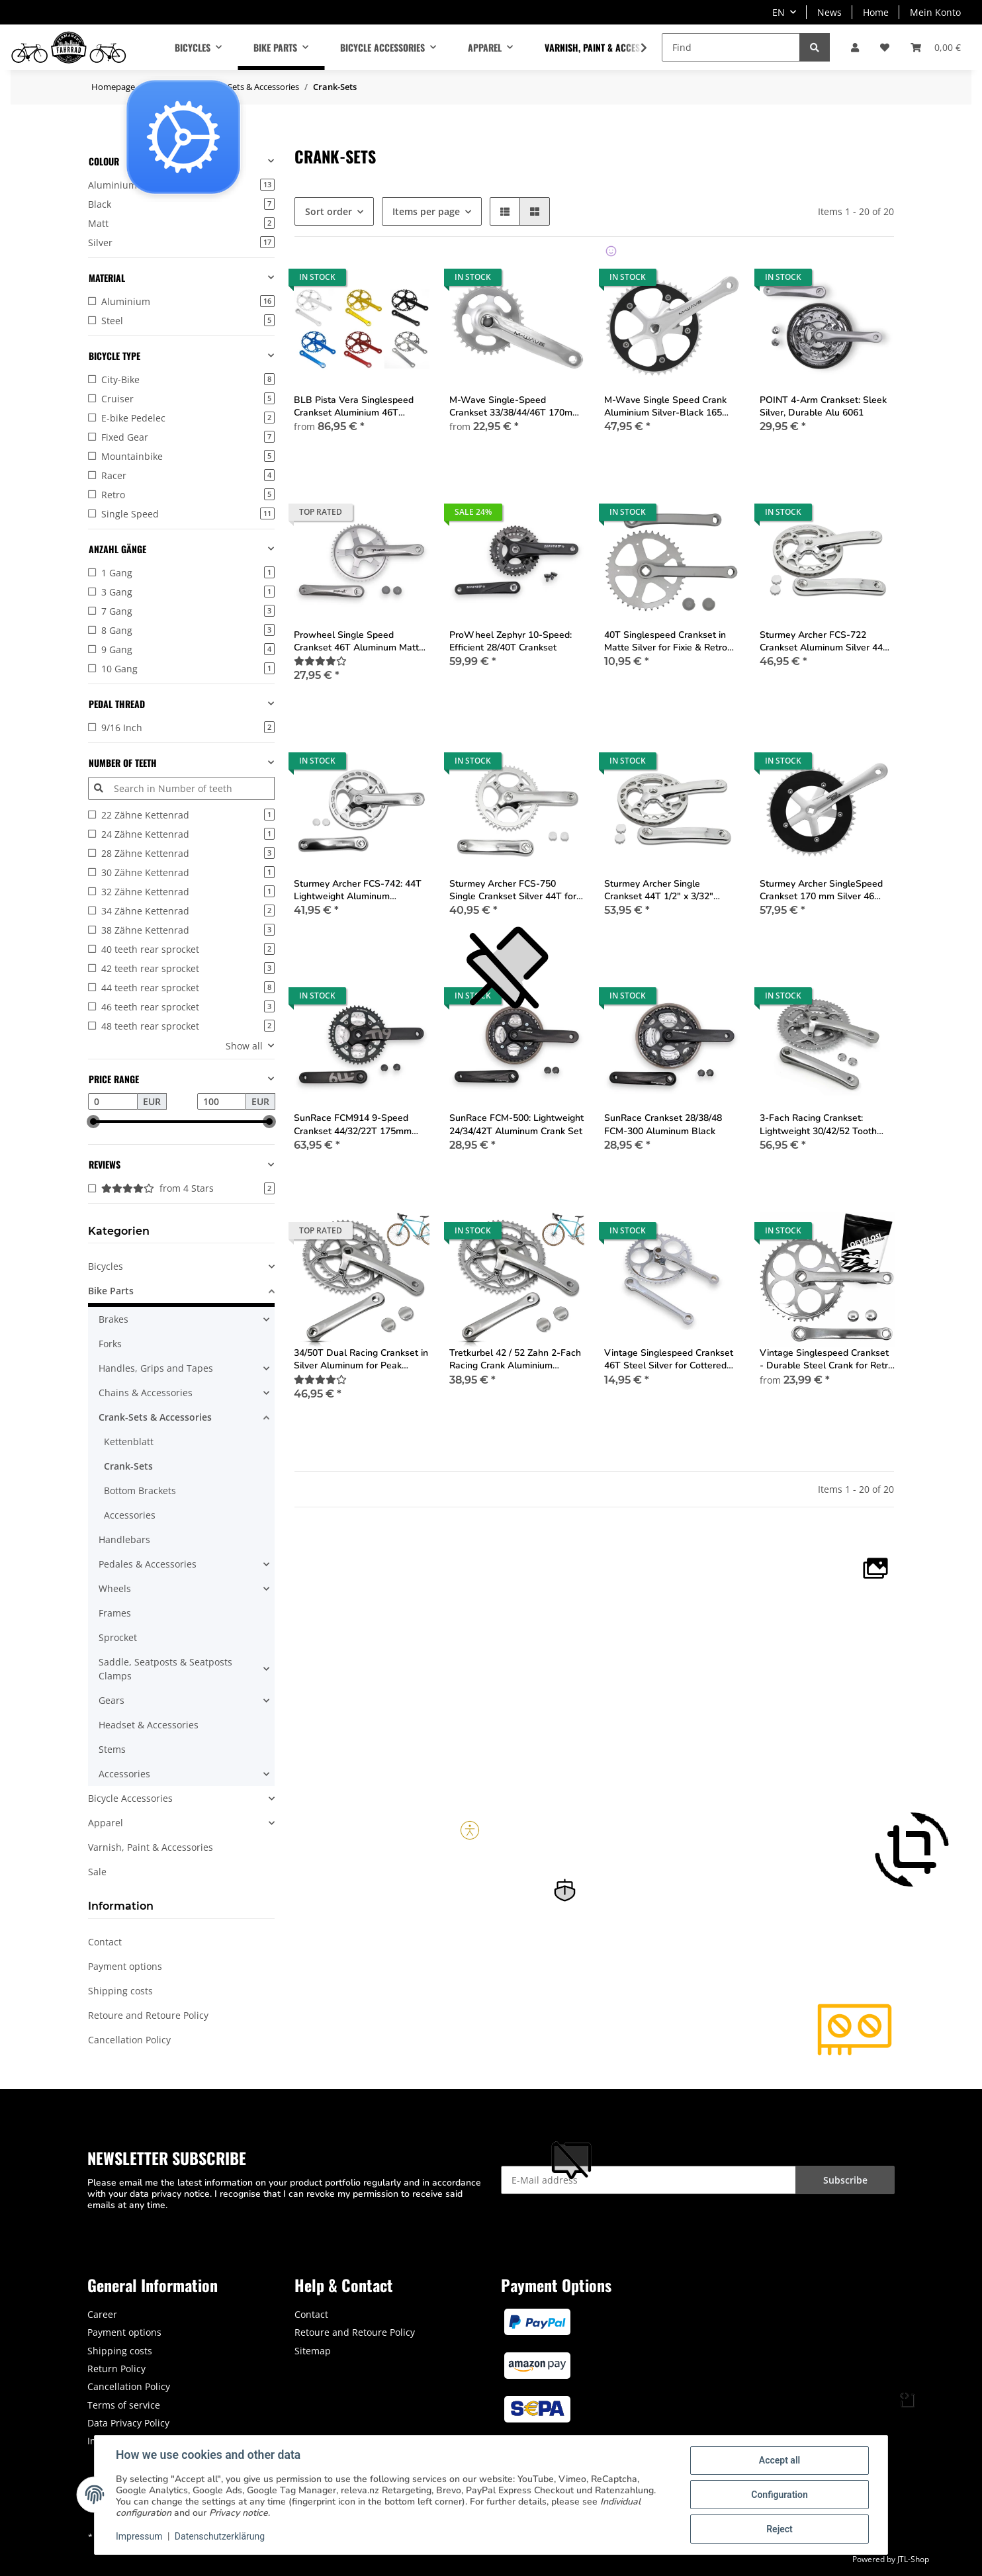  What do you see at coordinates (854, 2028) in the screenshot?
I see `view graphics card or GPU information` at bounding box center [854, 2028].